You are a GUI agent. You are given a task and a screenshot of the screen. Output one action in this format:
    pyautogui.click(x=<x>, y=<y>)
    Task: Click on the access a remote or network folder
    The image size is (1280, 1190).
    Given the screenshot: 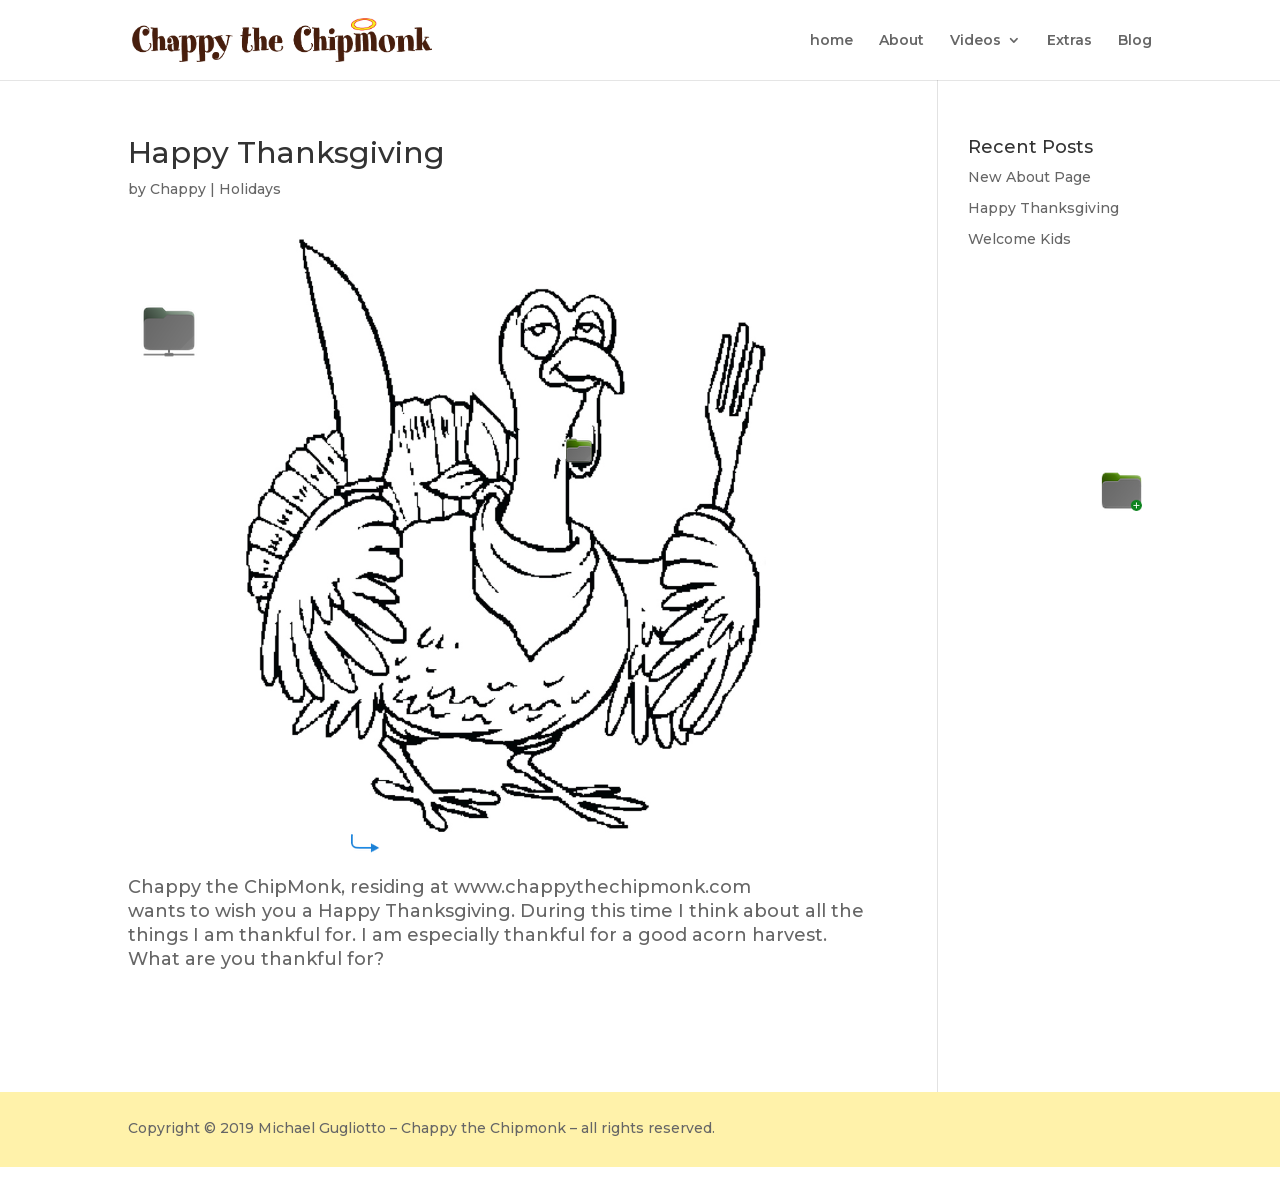 What is the action you would take?
    pyautogui.click(x=169, y=331)
    